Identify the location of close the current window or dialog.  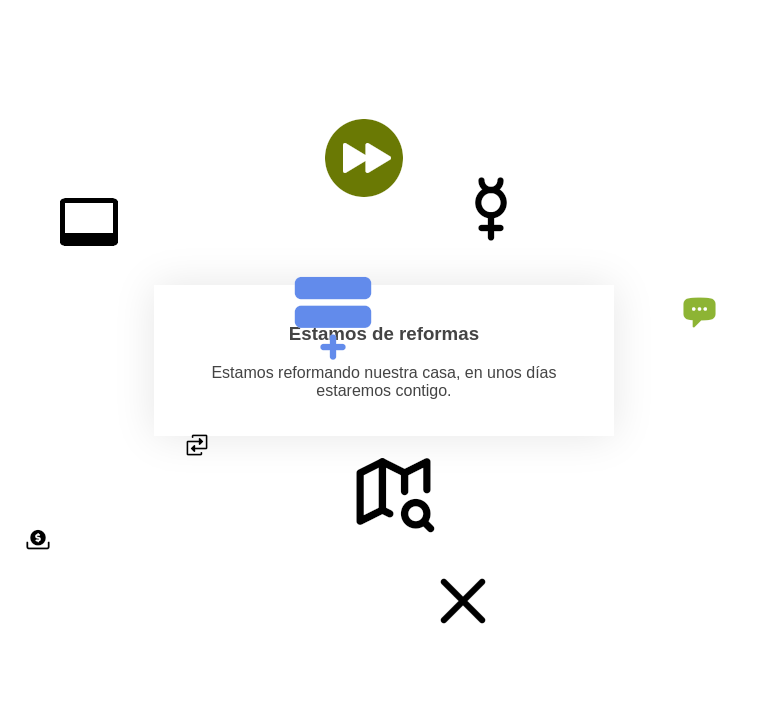
(463, 601).